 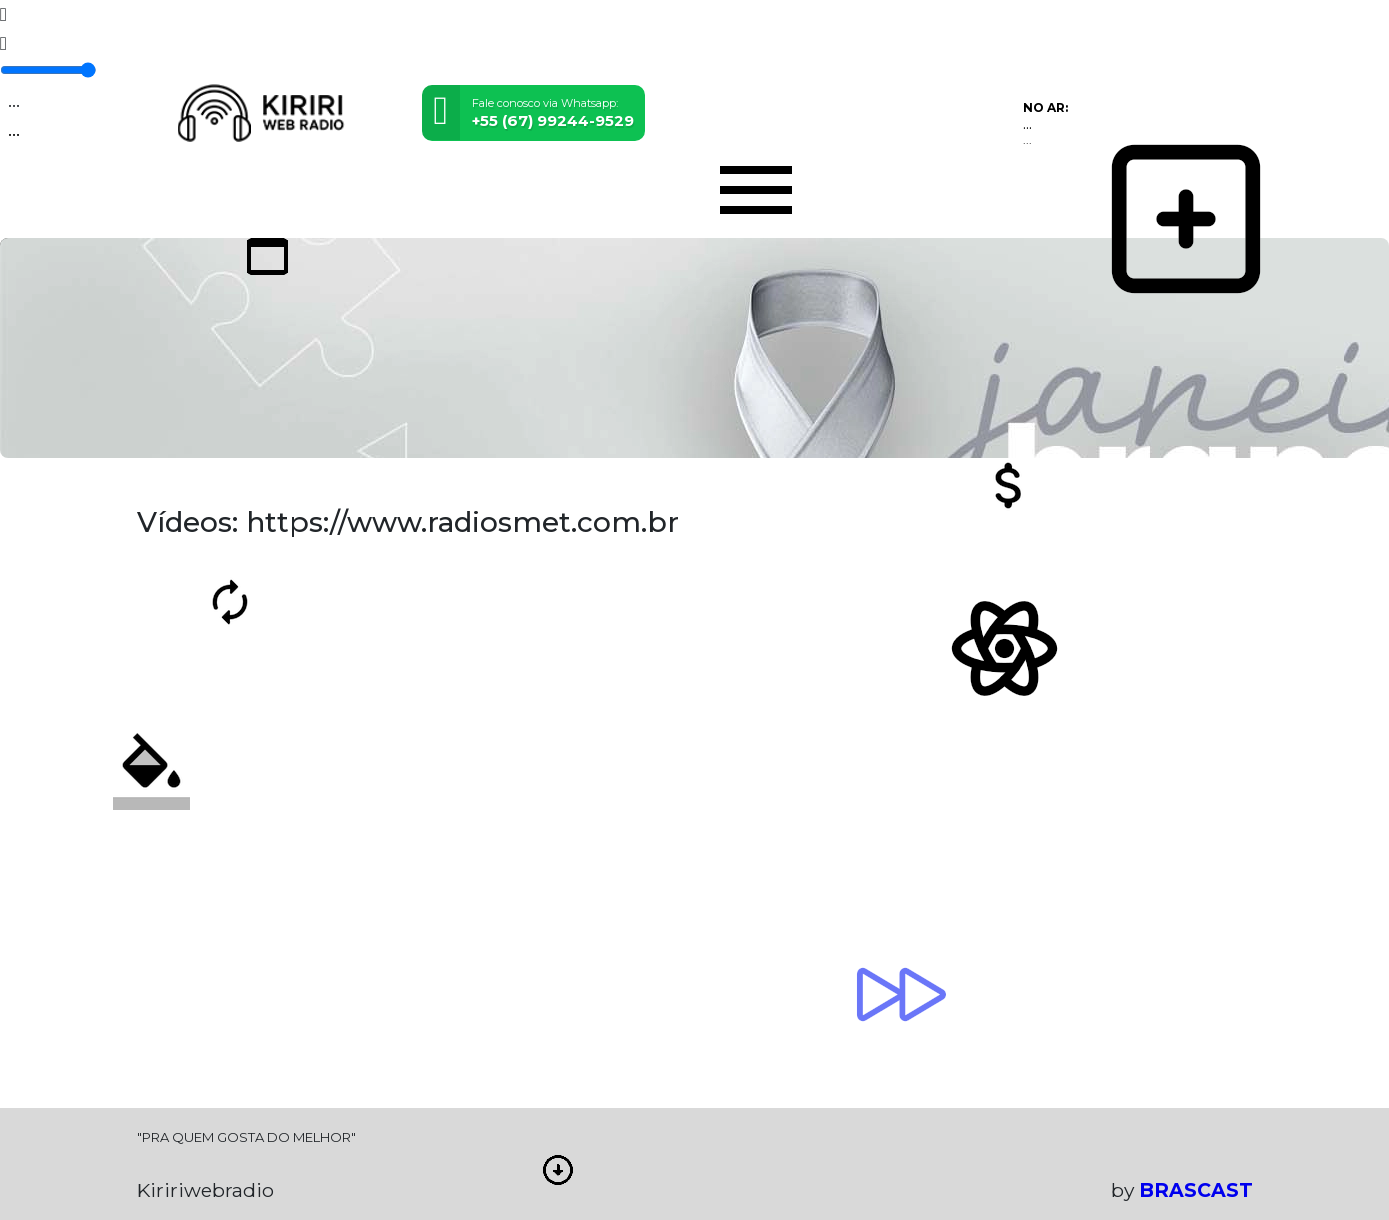 I want to click on open a web browser or webpage, so click(x=267, y=256).